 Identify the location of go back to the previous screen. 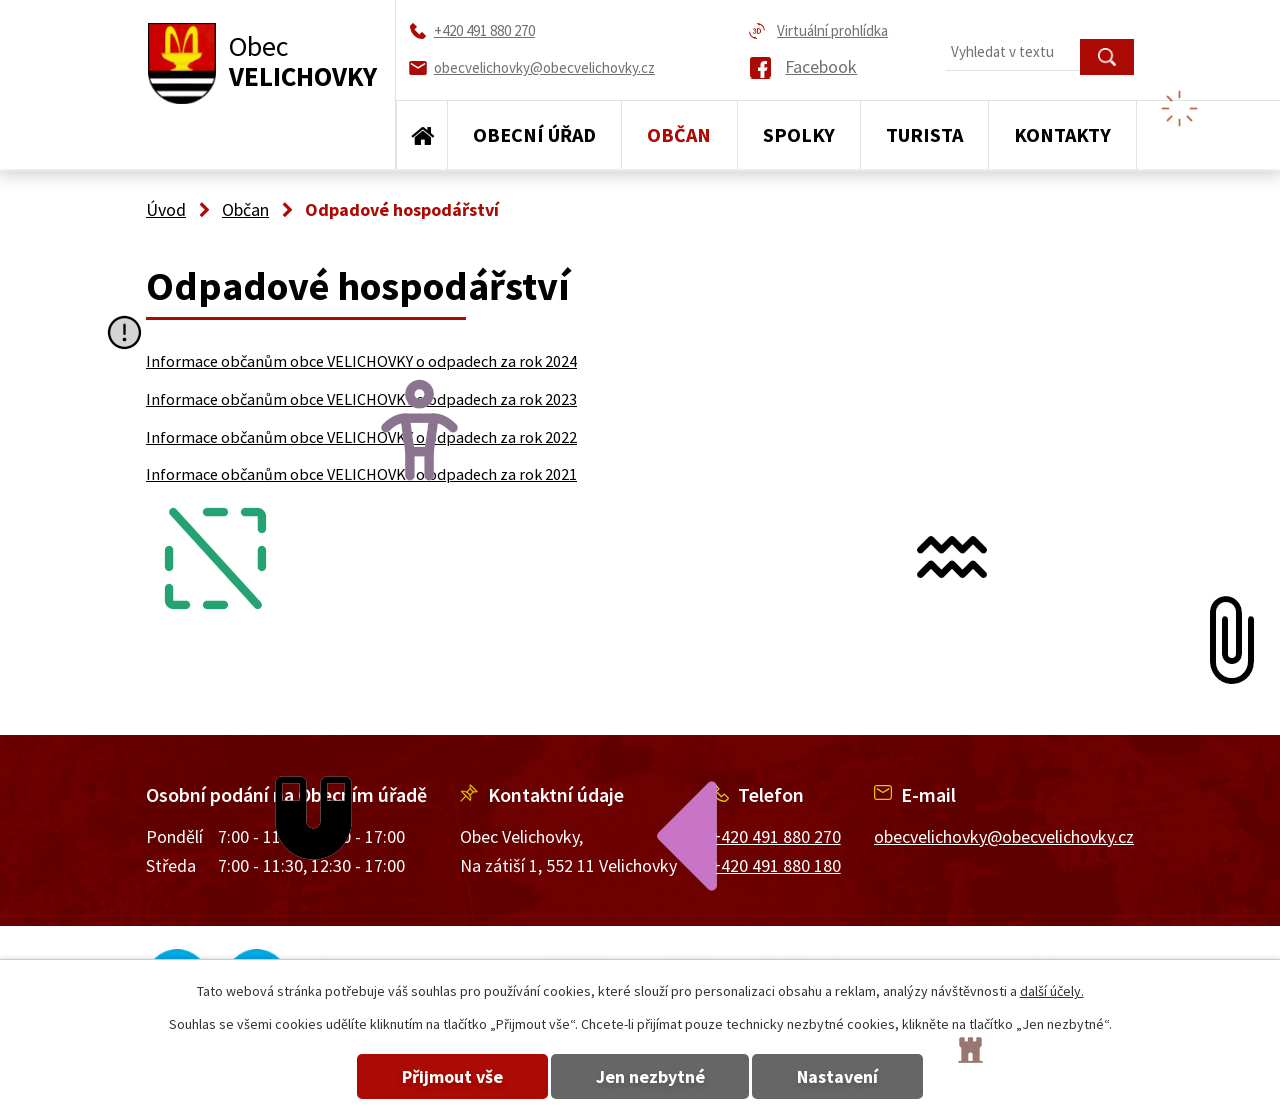
(692, 836).